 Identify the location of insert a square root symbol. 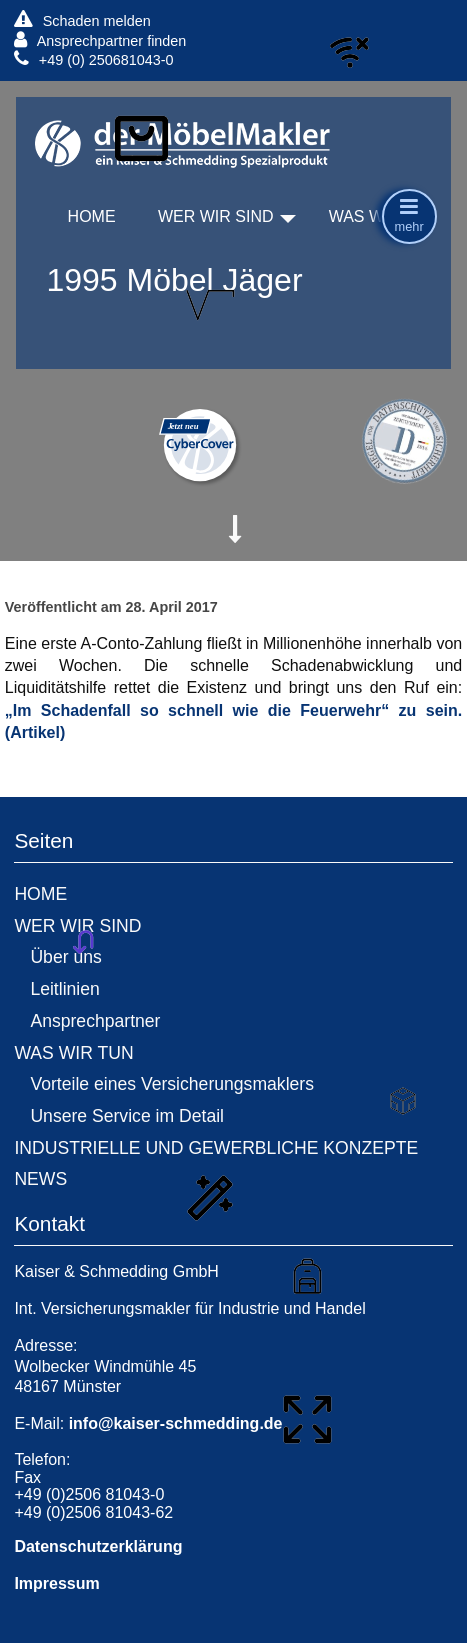
(208, 301).